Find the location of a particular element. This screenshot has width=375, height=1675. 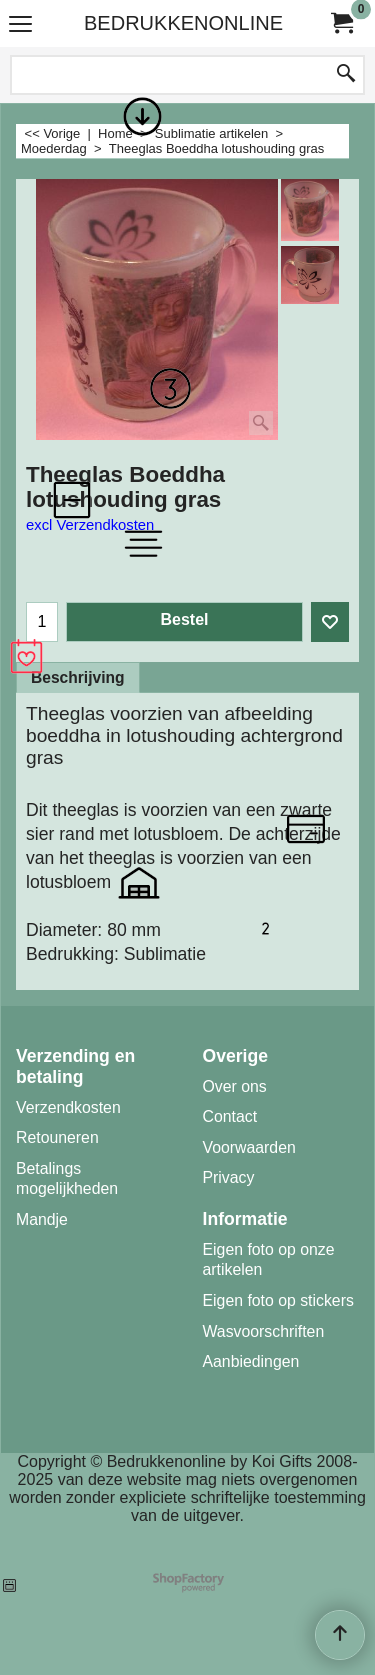

center align text is located at coordinates (143, 544).